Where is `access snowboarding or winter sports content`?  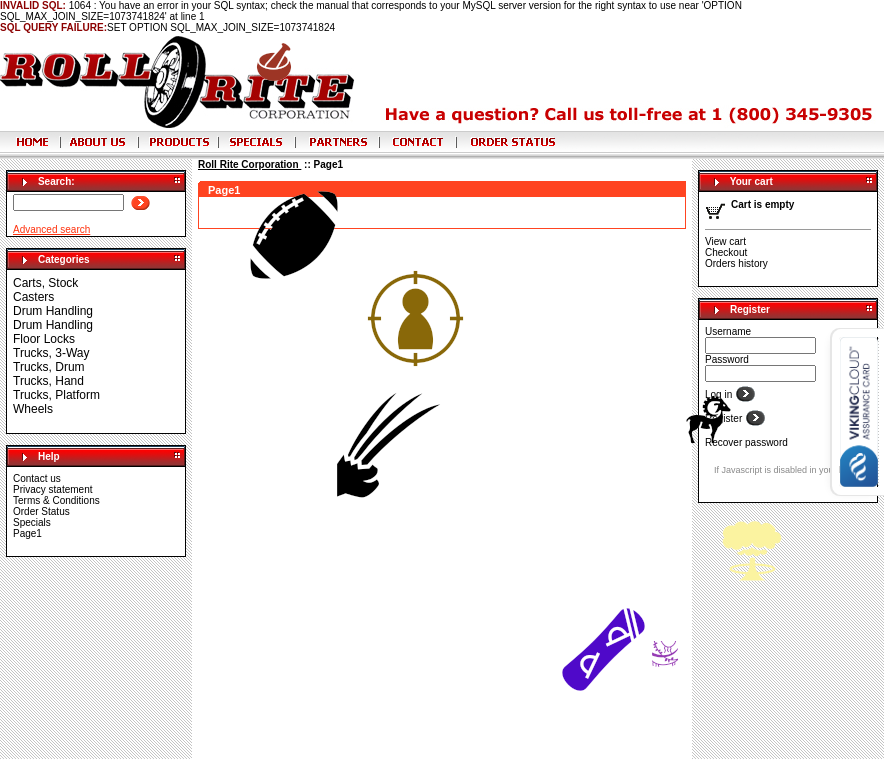 access snowboarding or winter sports content is located at coordinates (603, 649).